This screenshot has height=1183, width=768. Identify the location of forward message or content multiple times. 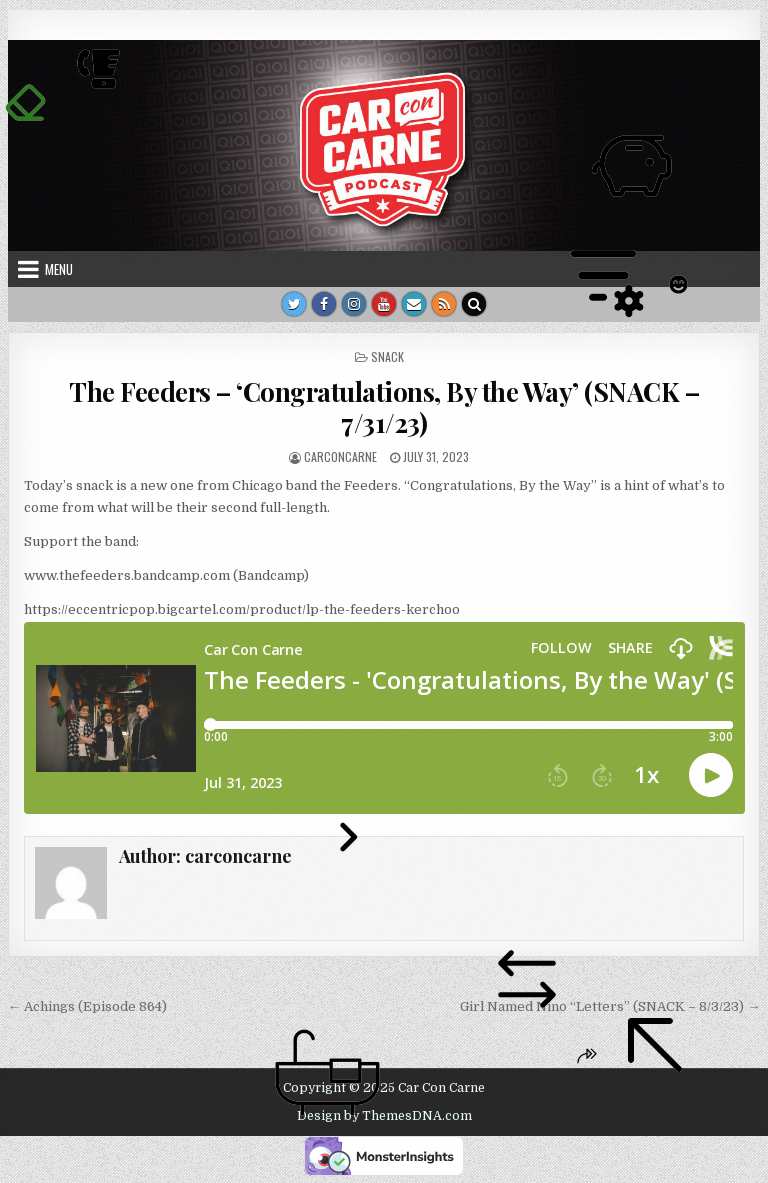
(587, 1056).